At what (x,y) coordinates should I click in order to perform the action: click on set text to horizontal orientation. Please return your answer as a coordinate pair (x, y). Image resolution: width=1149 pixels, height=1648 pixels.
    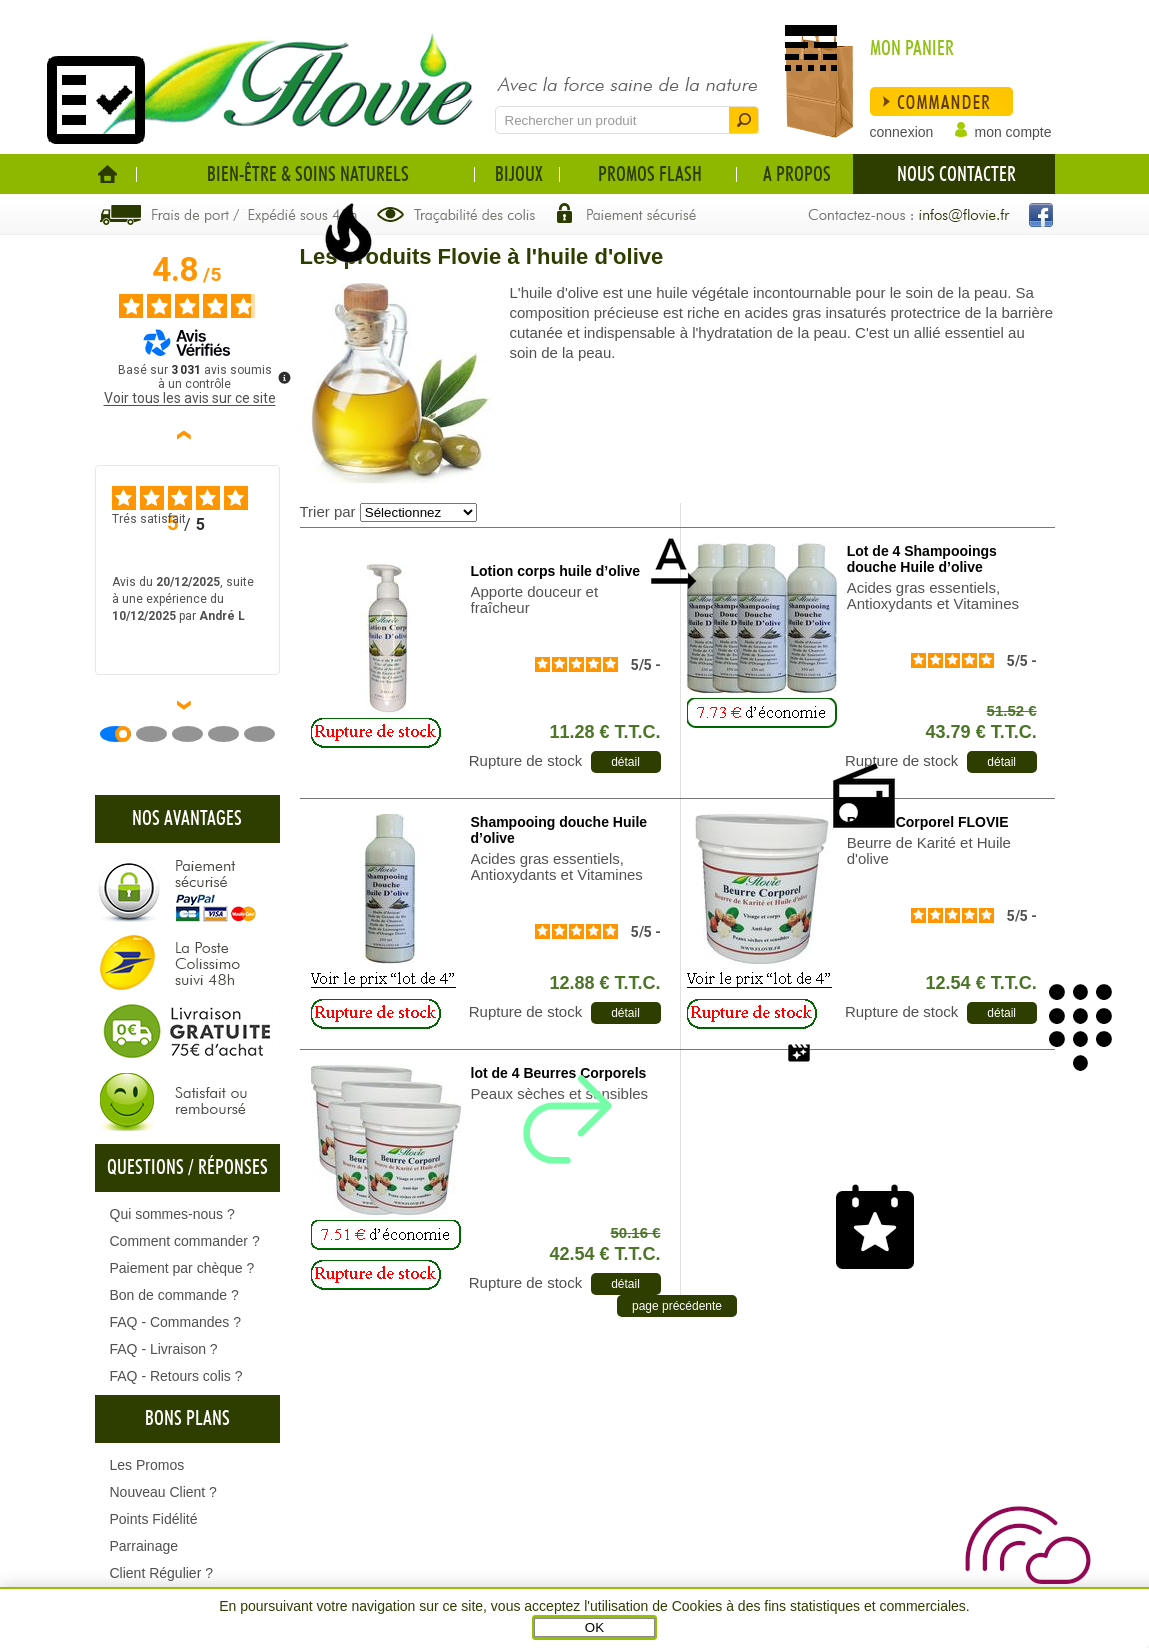
    Looking at the image, I should click on (671, 564).